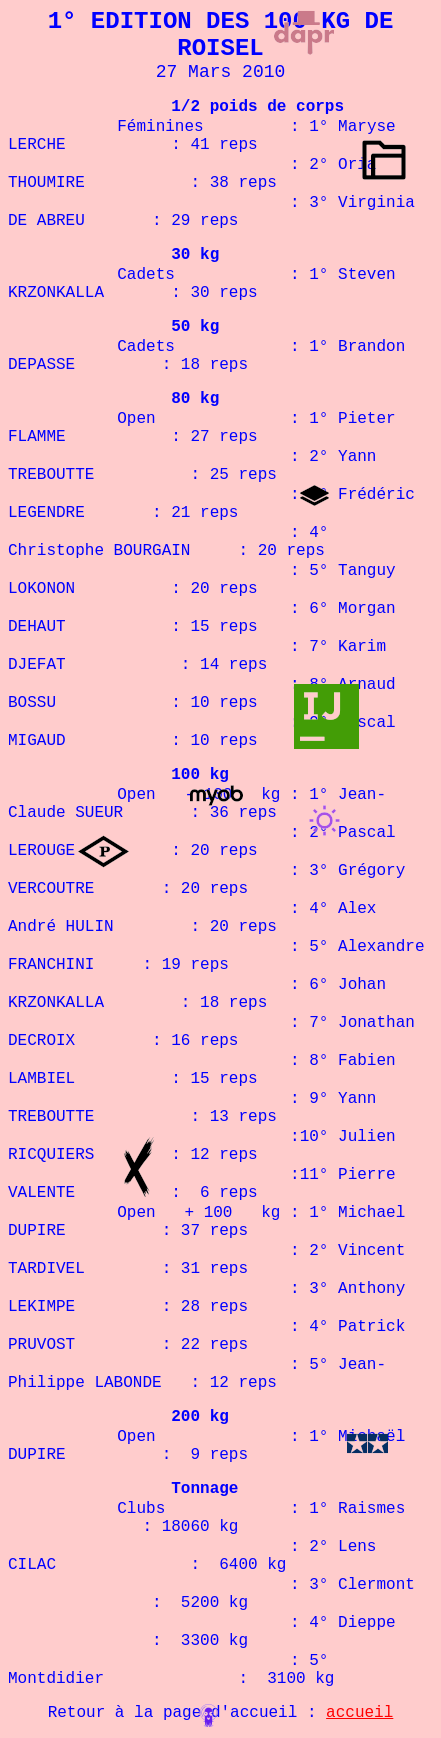 This screenshot has height=1738, width=441. Describe the element at coordinates (103, 851) in the screenshot. I see `powers brand logo` at that location.